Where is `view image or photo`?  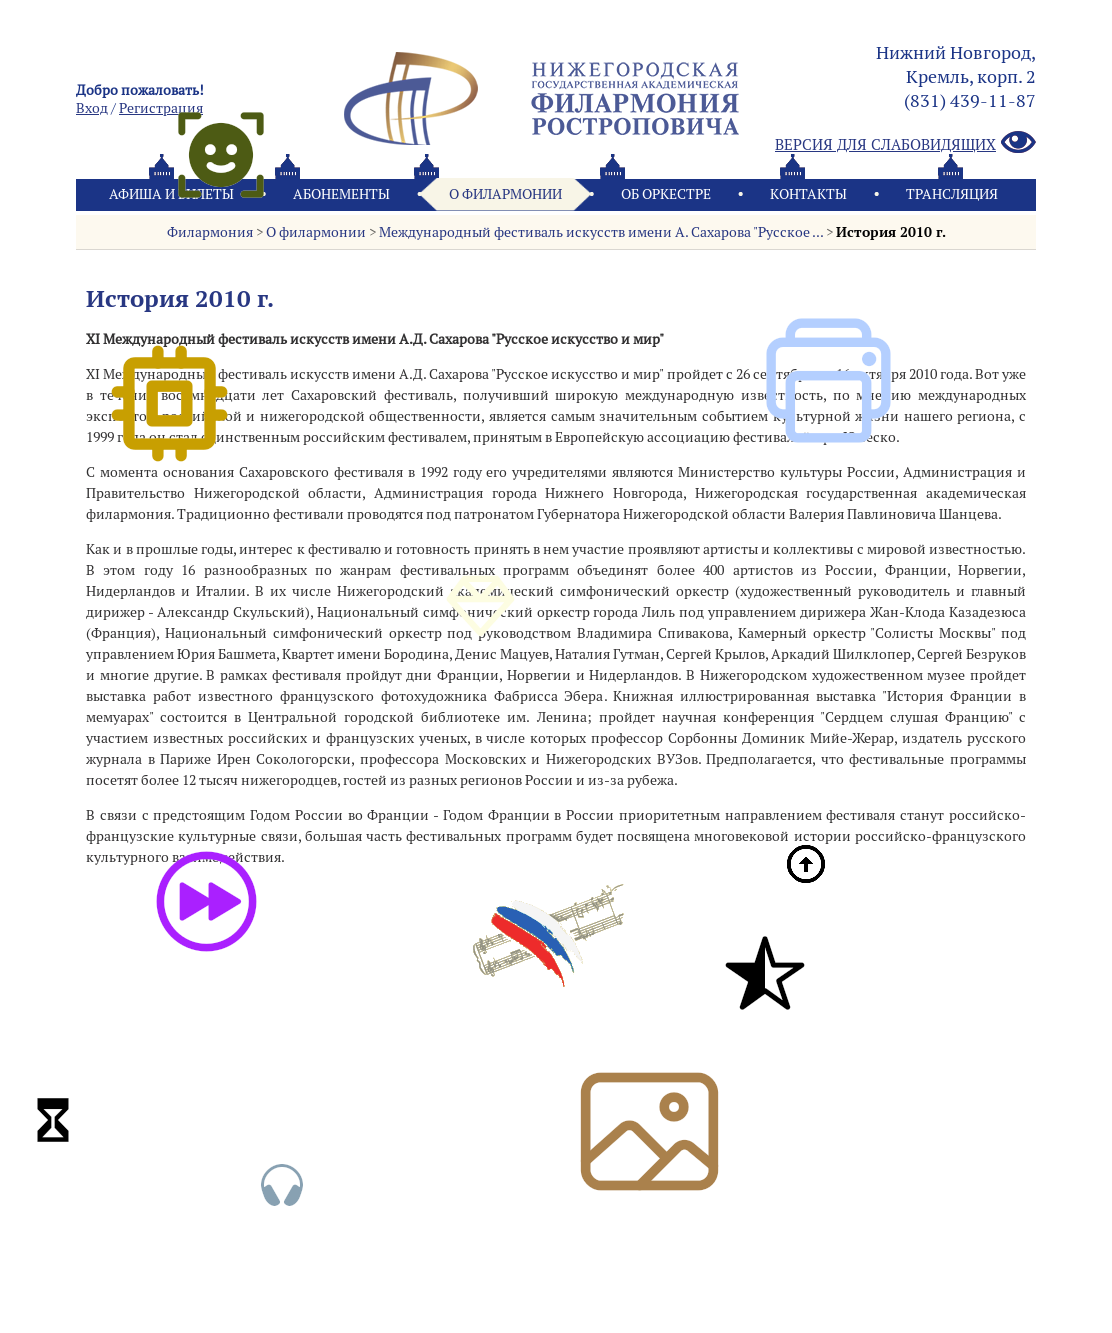 view image or photo is located at coordinates (649, 1131).